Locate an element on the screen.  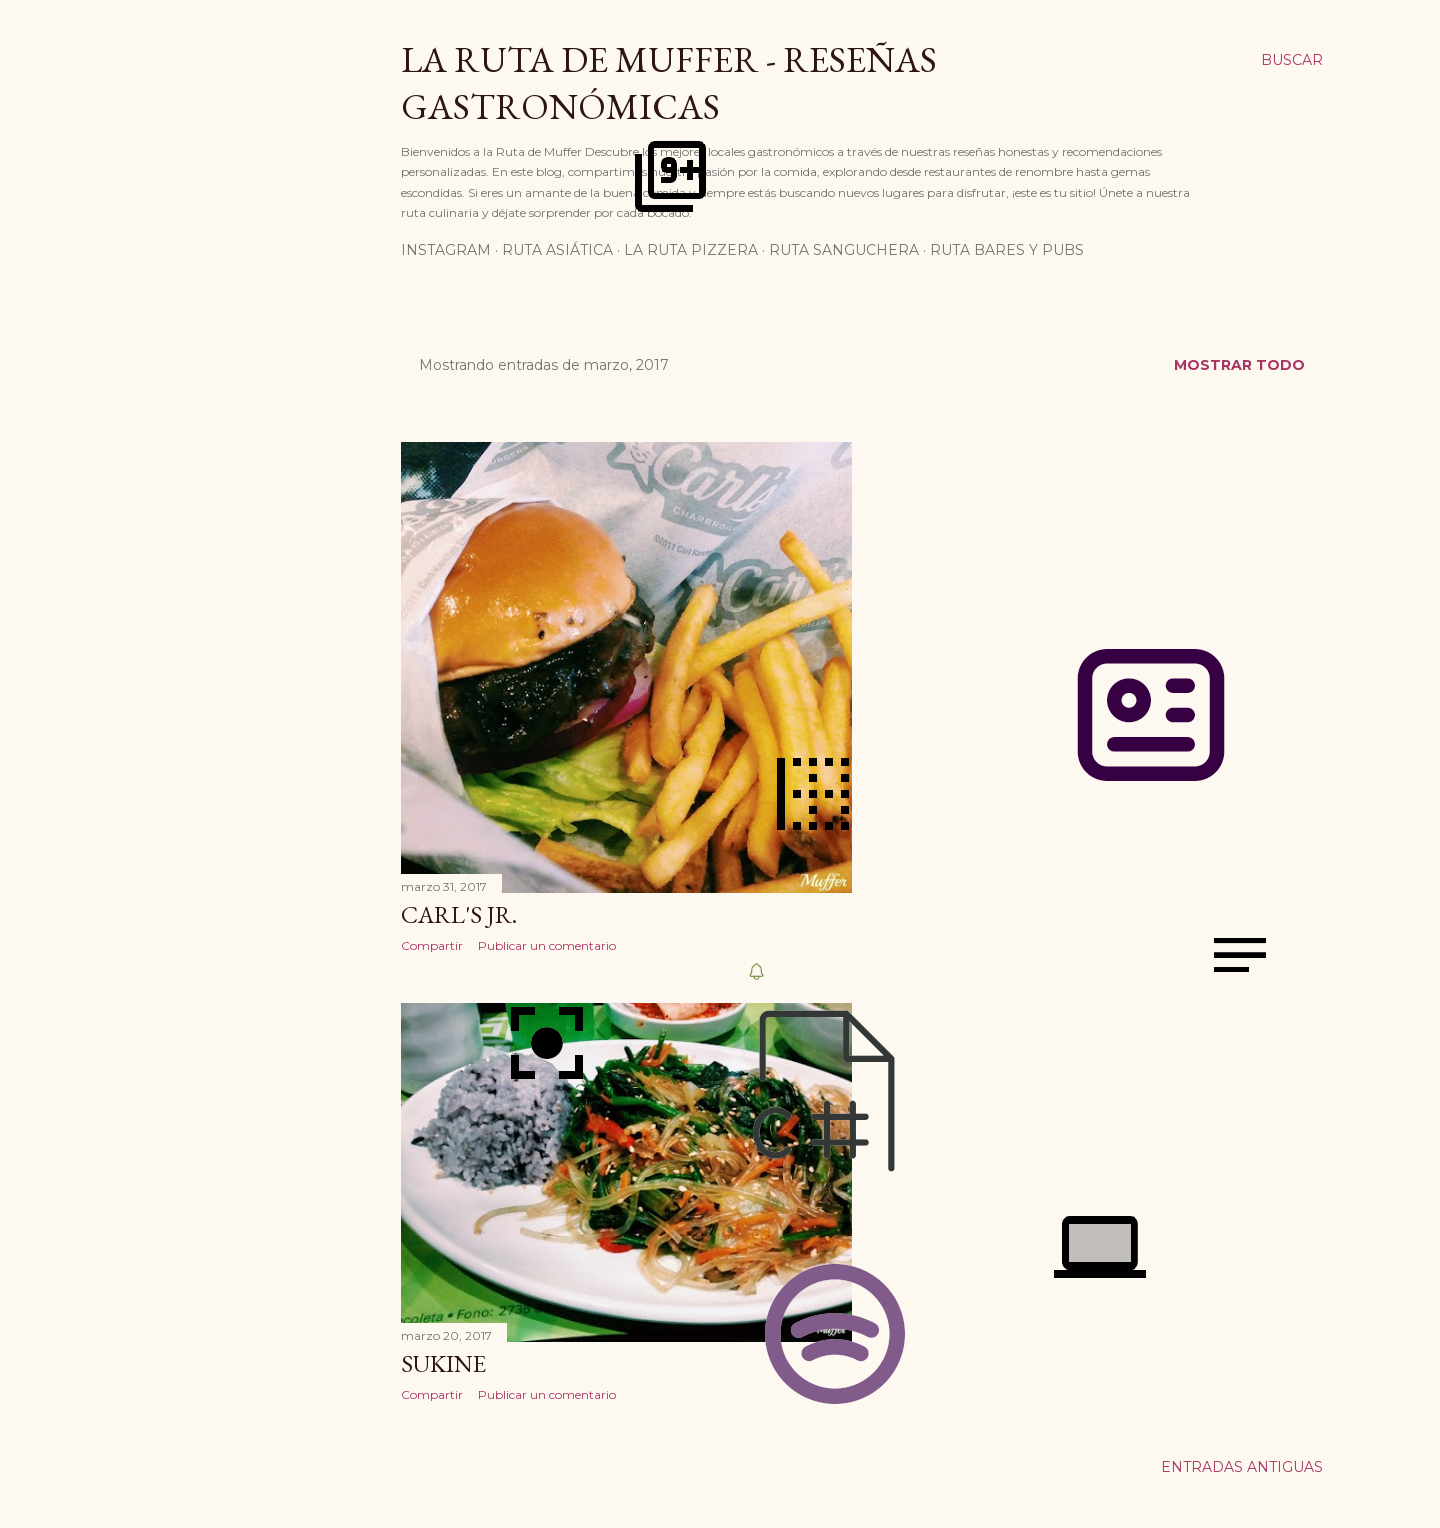
indicates 9 or more items in a collection is located at coordinates (670, 176).